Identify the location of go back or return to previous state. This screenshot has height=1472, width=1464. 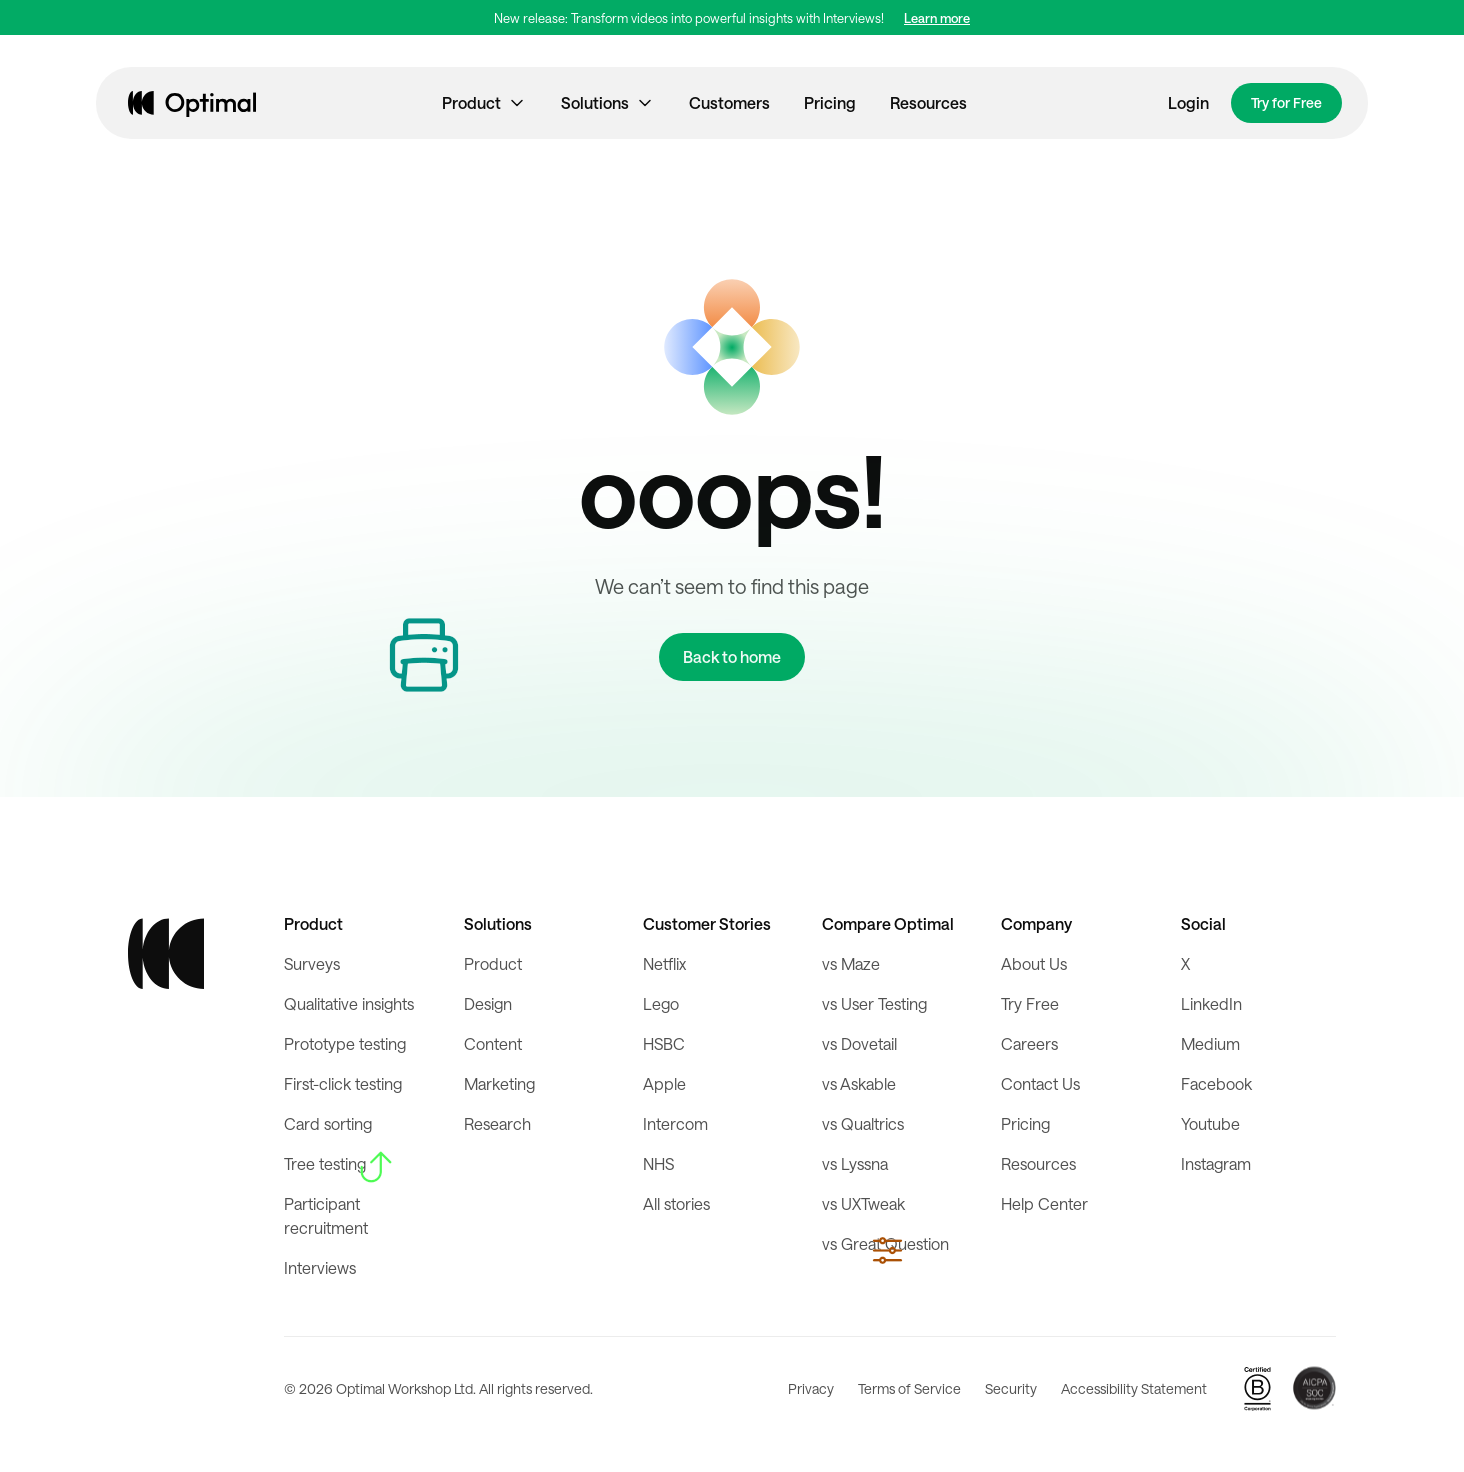
(376, 1167).